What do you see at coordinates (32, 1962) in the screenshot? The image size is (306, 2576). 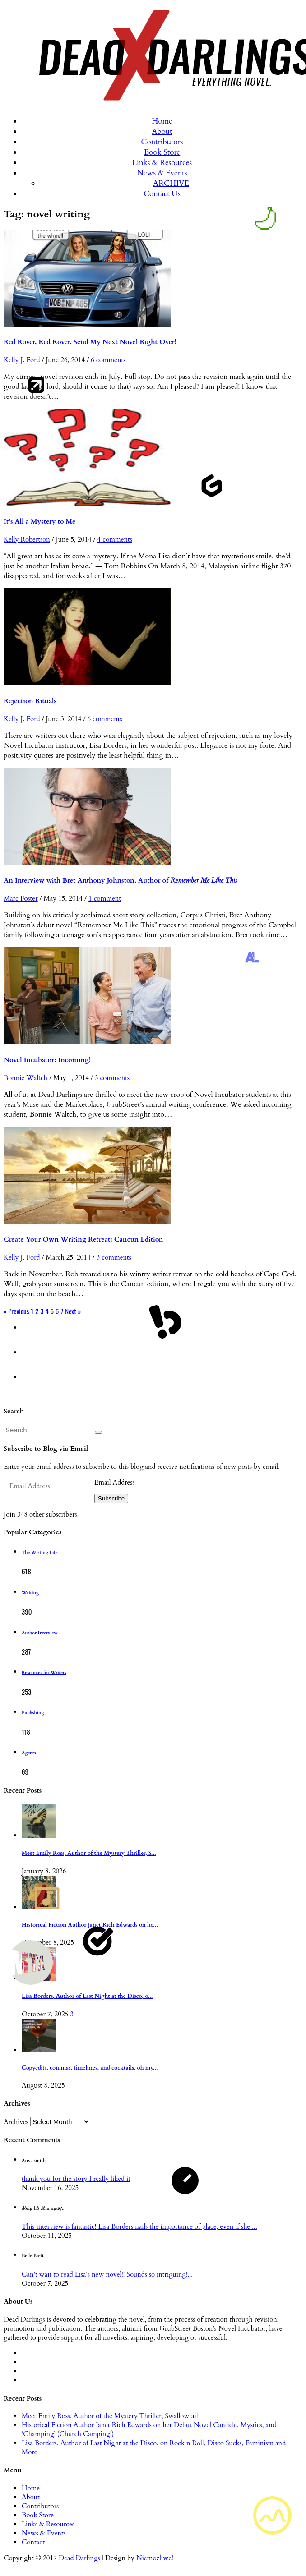 I see `Metropolitan Transportation Authority (MTA) logo` at bounding box center [32, 1962].